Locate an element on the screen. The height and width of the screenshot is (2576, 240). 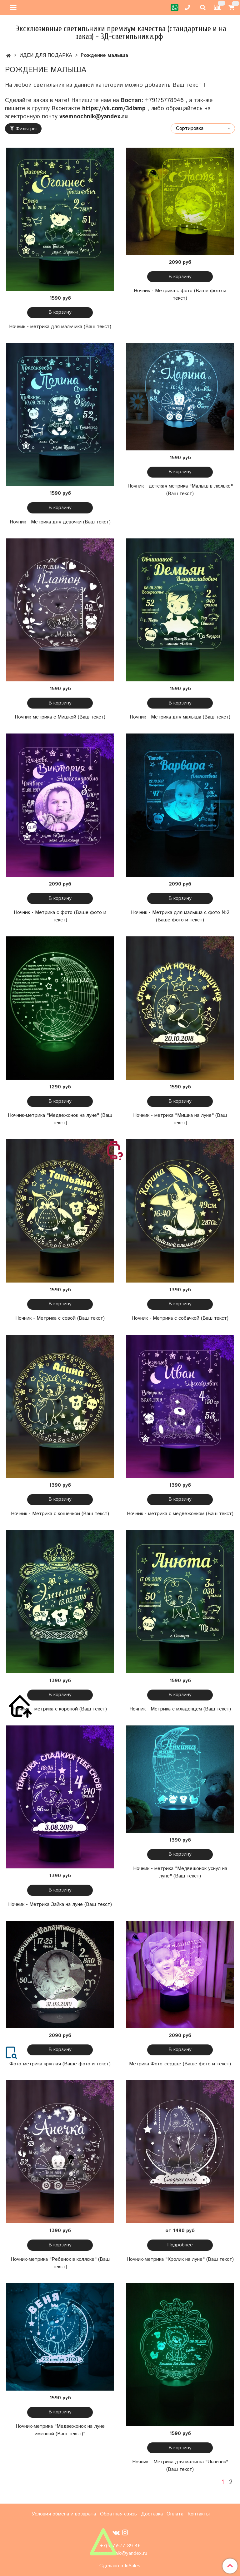
navigate up to home directory is located at coordinates (20, 1706).